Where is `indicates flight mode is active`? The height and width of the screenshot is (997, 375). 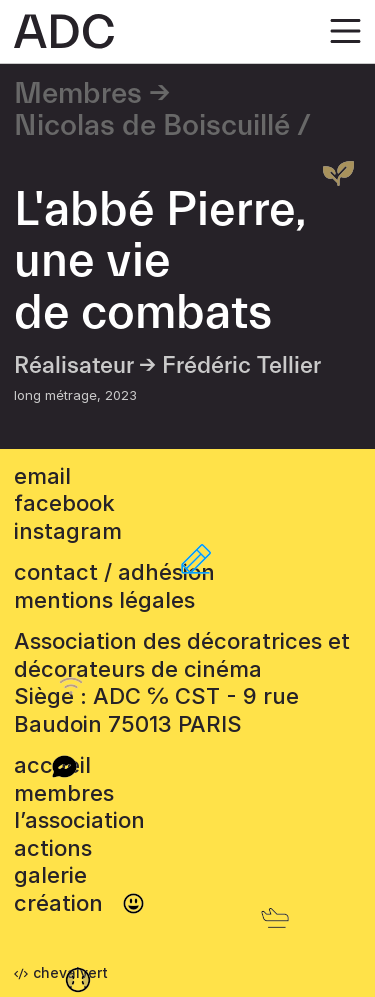 indicates flight mode is active is located at coordinates (275, 917).